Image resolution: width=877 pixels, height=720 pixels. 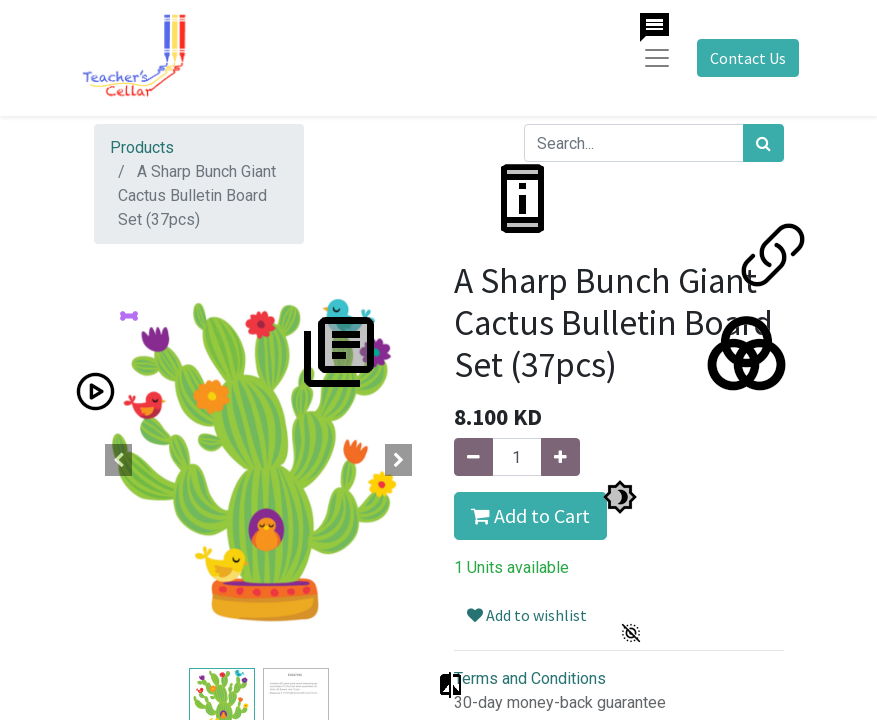 I want to click on toggle dark mode or night theme, so click(x=620, y=497).